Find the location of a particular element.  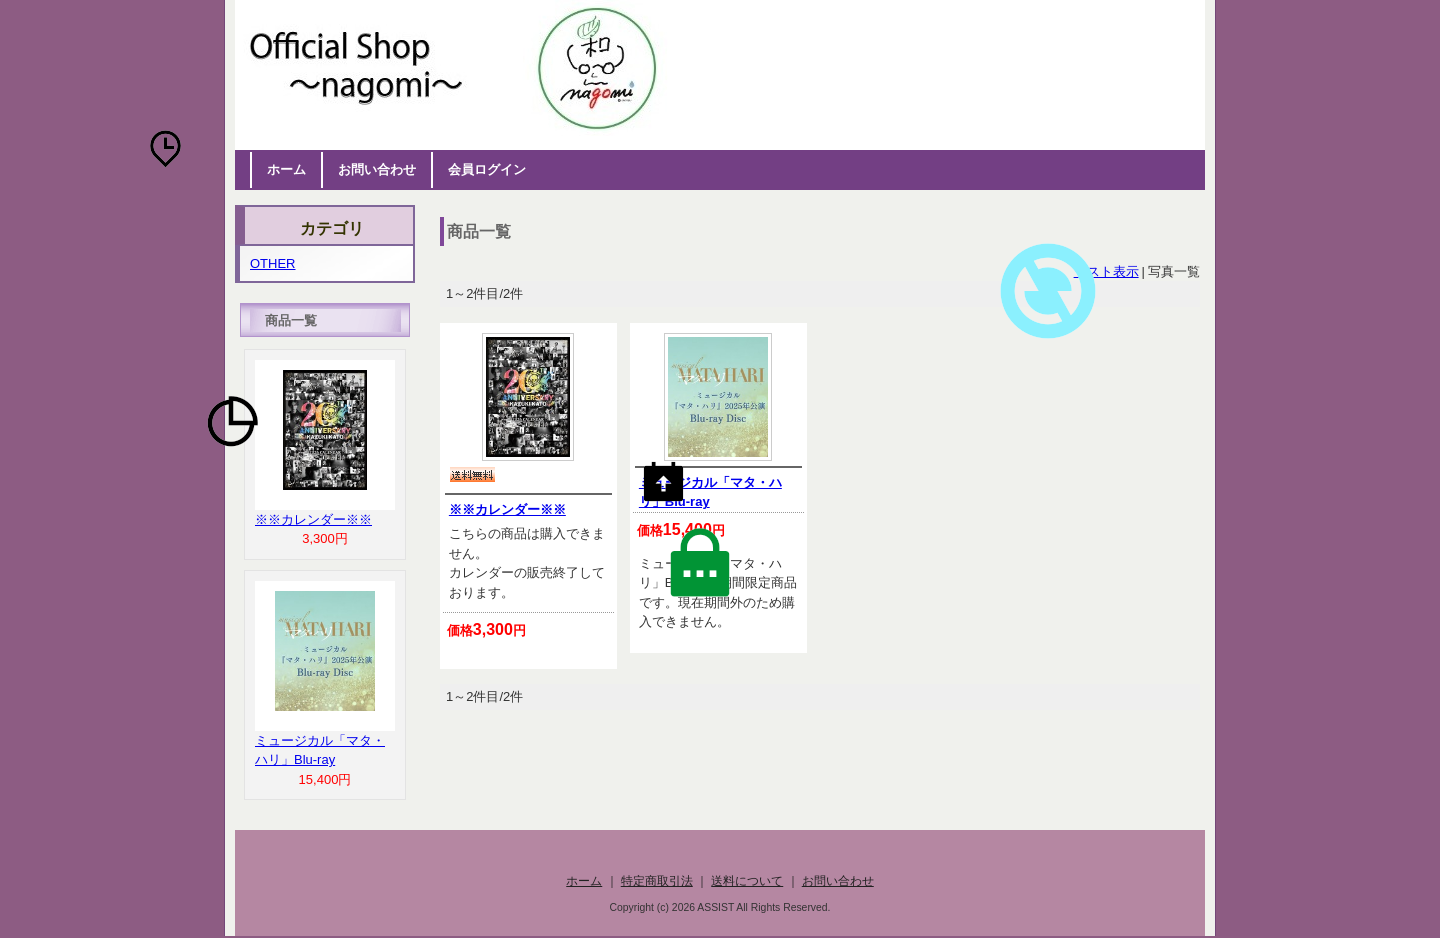

view business analytics or statistics is located at coordinates (231, 423).